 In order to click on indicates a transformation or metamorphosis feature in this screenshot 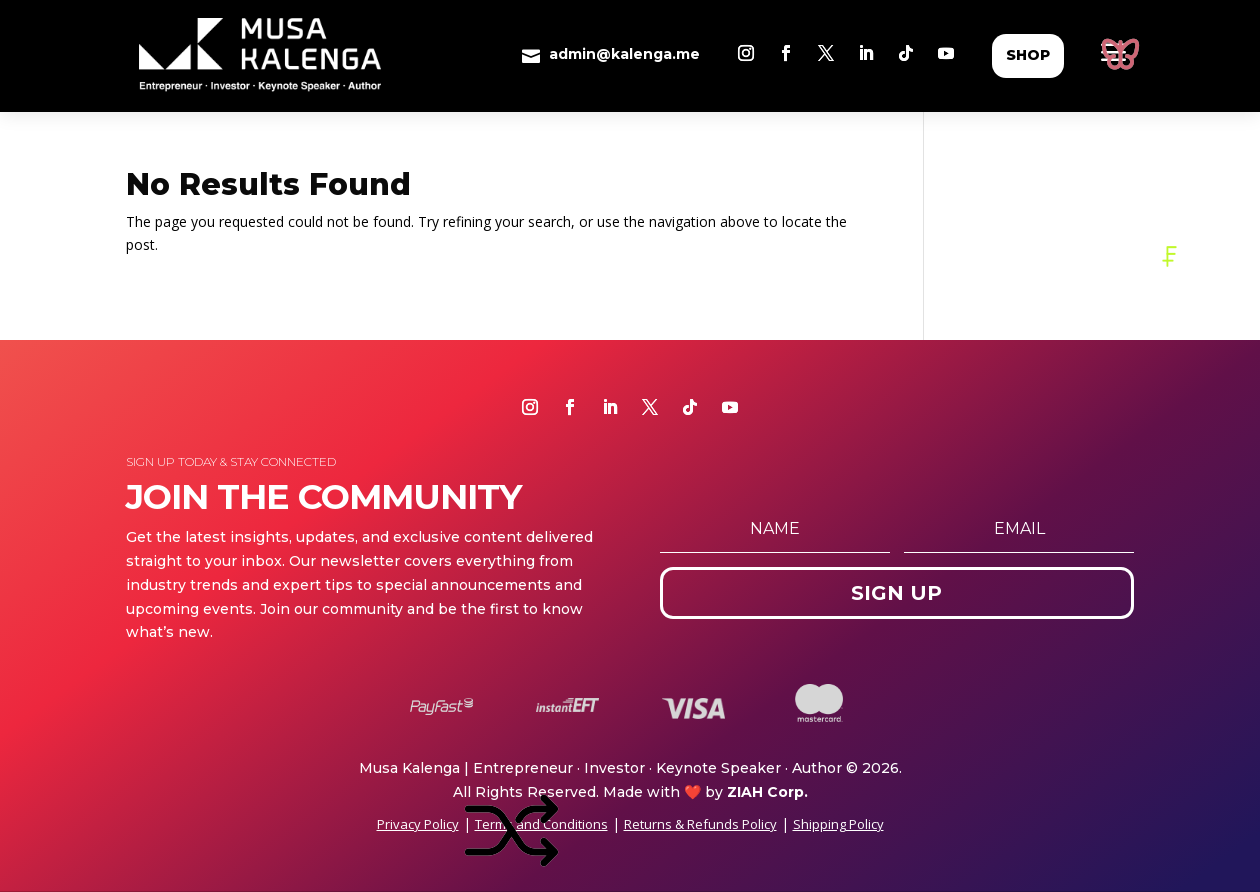, I will do `click(1120, 53)`.